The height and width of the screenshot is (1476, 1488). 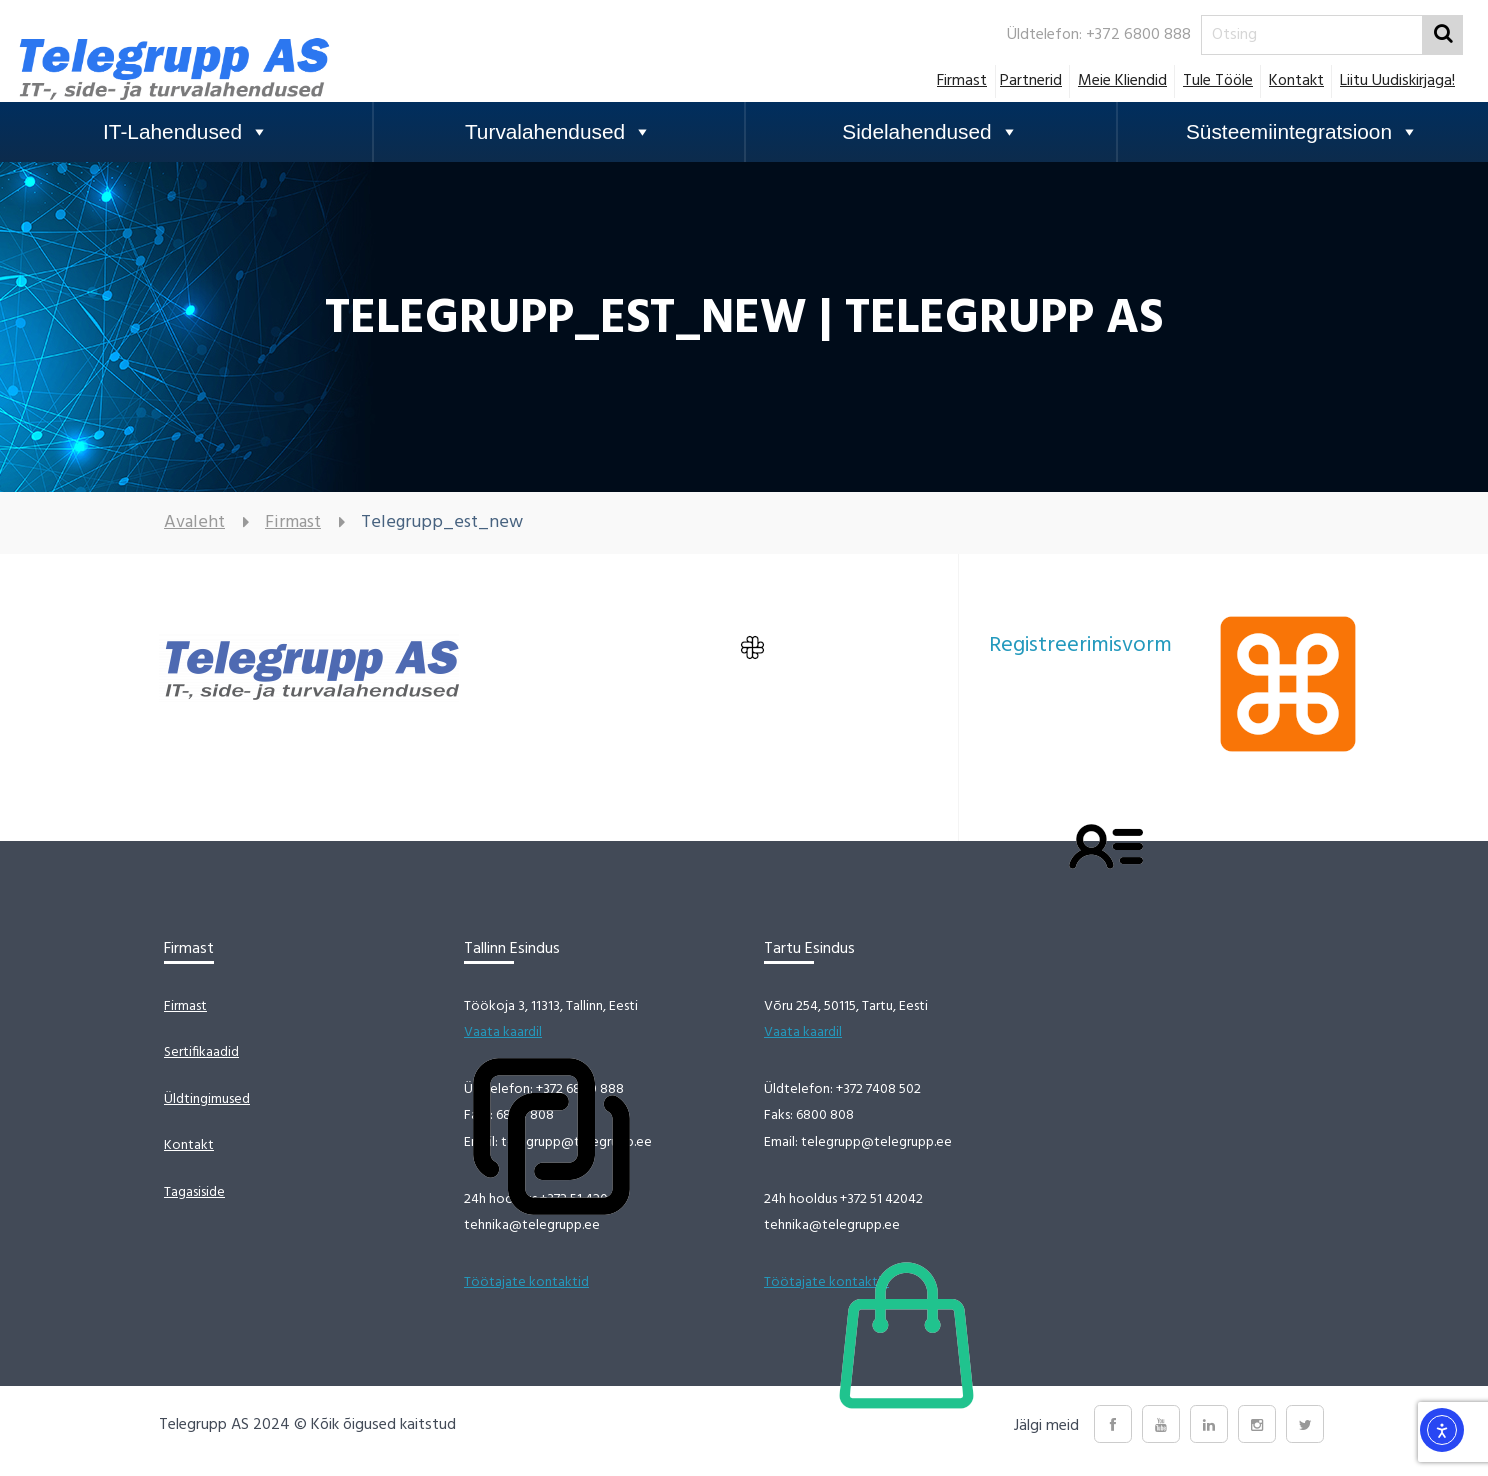 I want to click on view your shopping bag, so click(x=906, y=1335).